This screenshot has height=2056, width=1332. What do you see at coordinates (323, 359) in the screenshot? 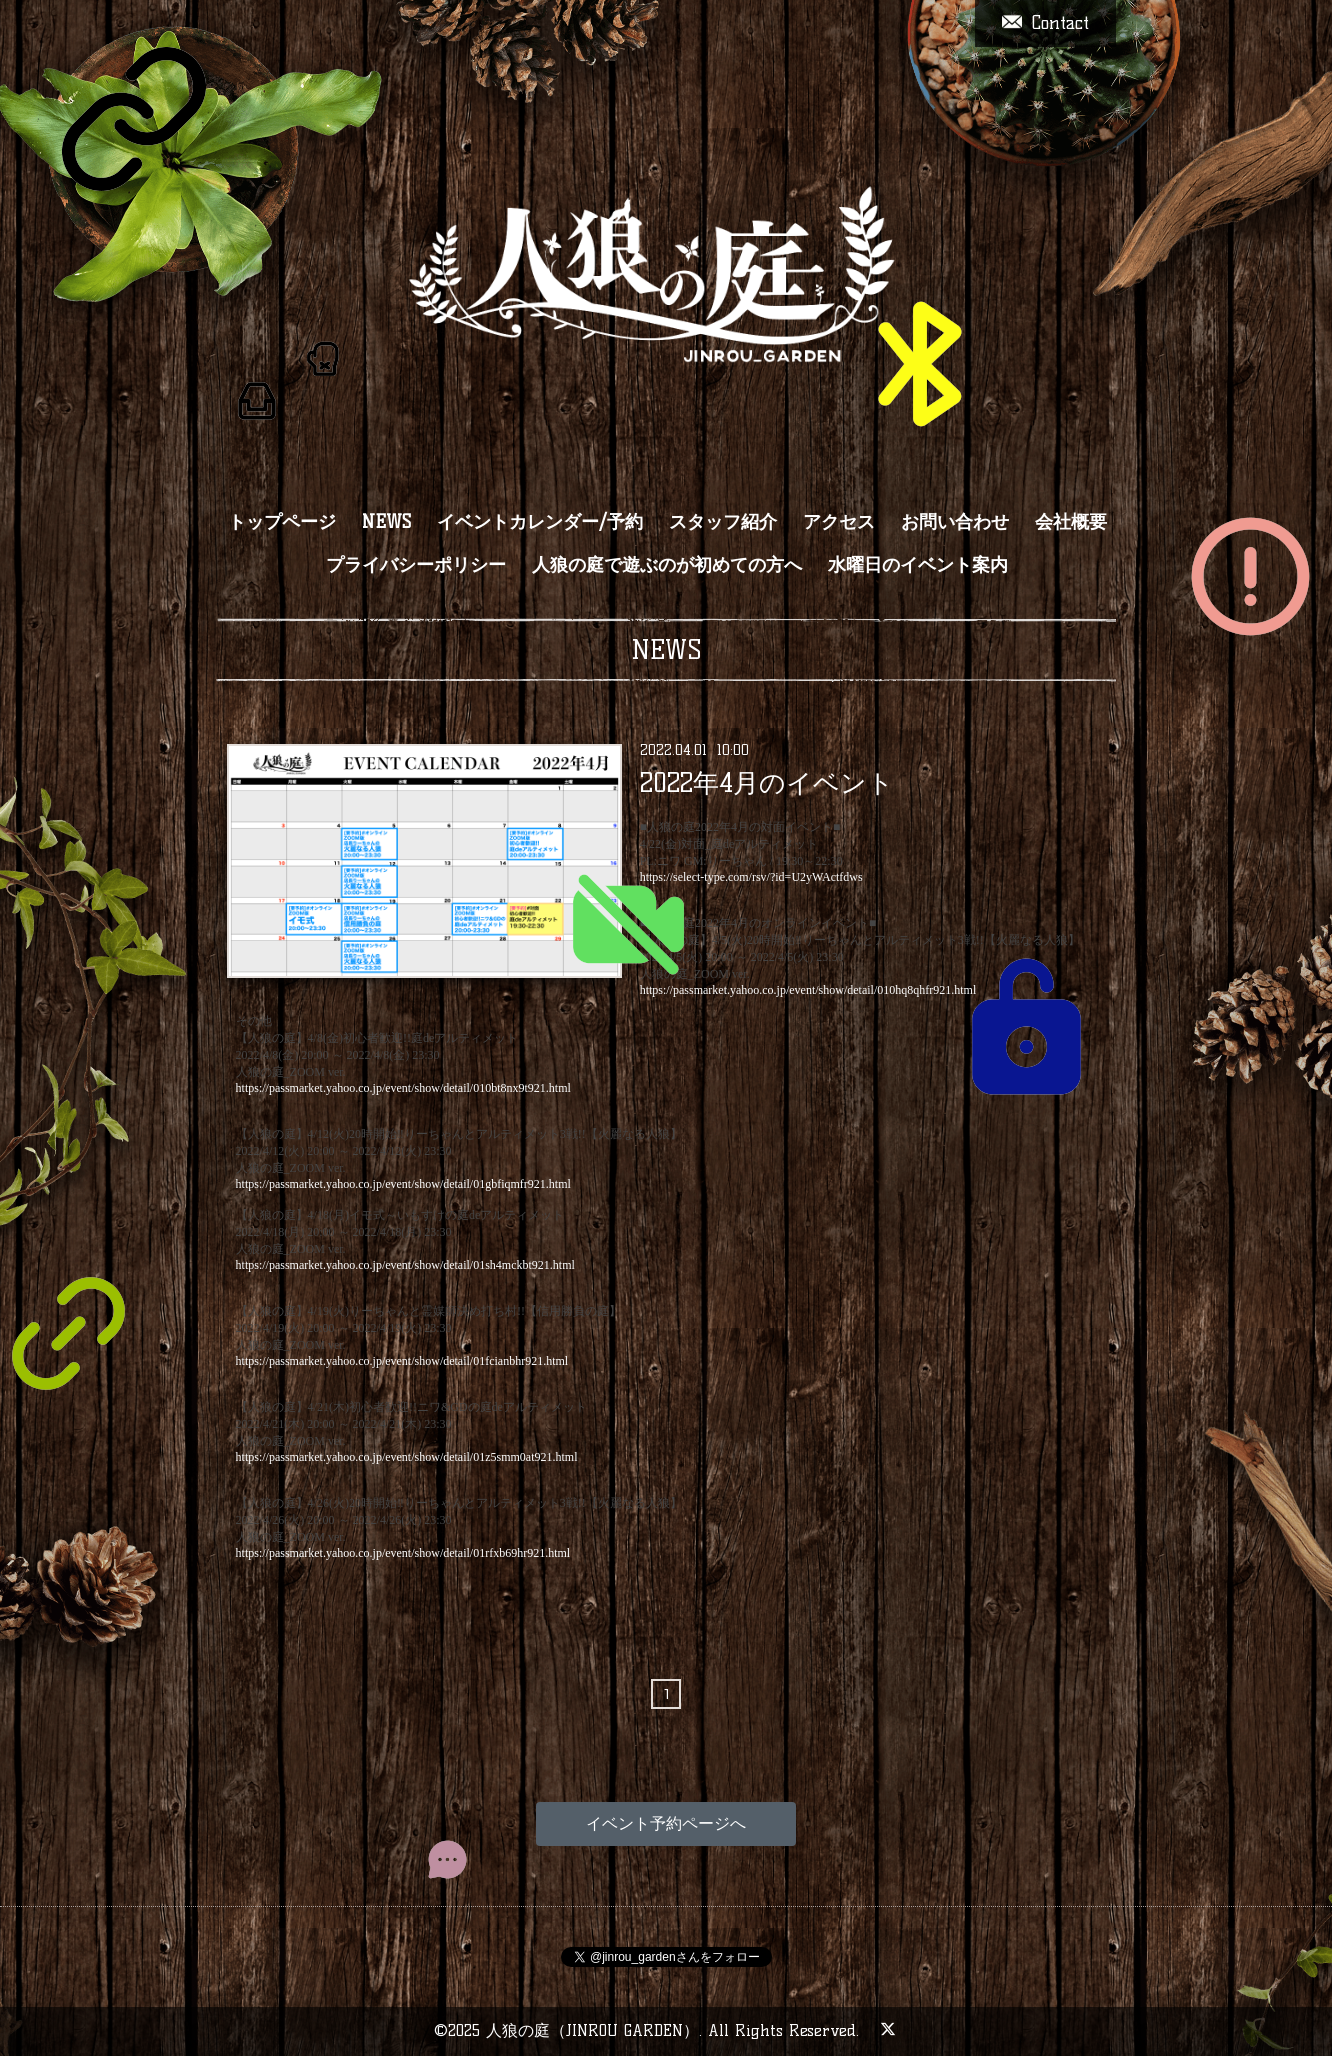
I see `access boxing or combat sports content` at bounding box center [323, 359].